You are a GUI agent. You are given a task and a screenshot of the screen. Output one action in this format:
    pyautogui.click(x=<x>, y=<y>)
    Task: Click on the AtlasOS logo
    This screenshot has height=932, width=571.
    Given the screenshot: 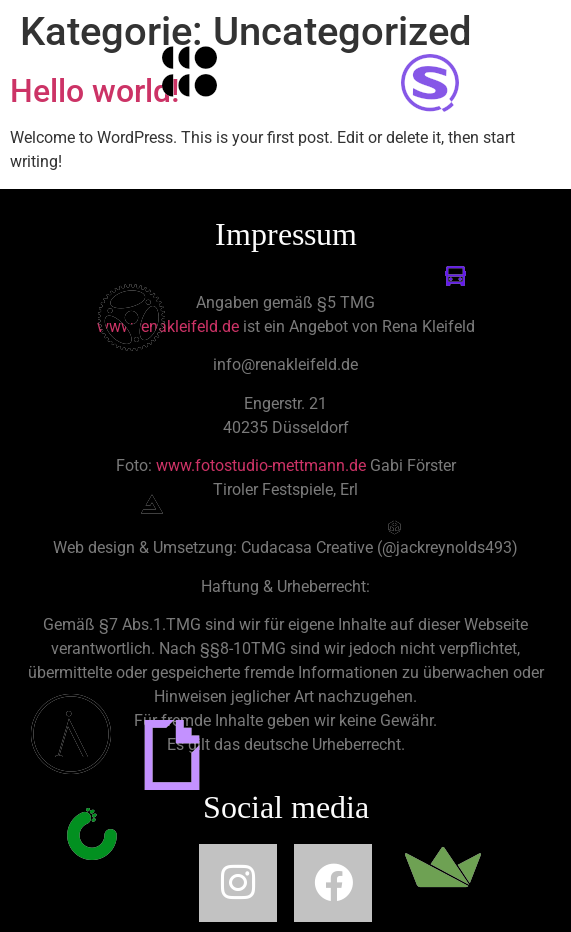 What is the action you would take?
    pyautogui.click(x=152, y=504)
    